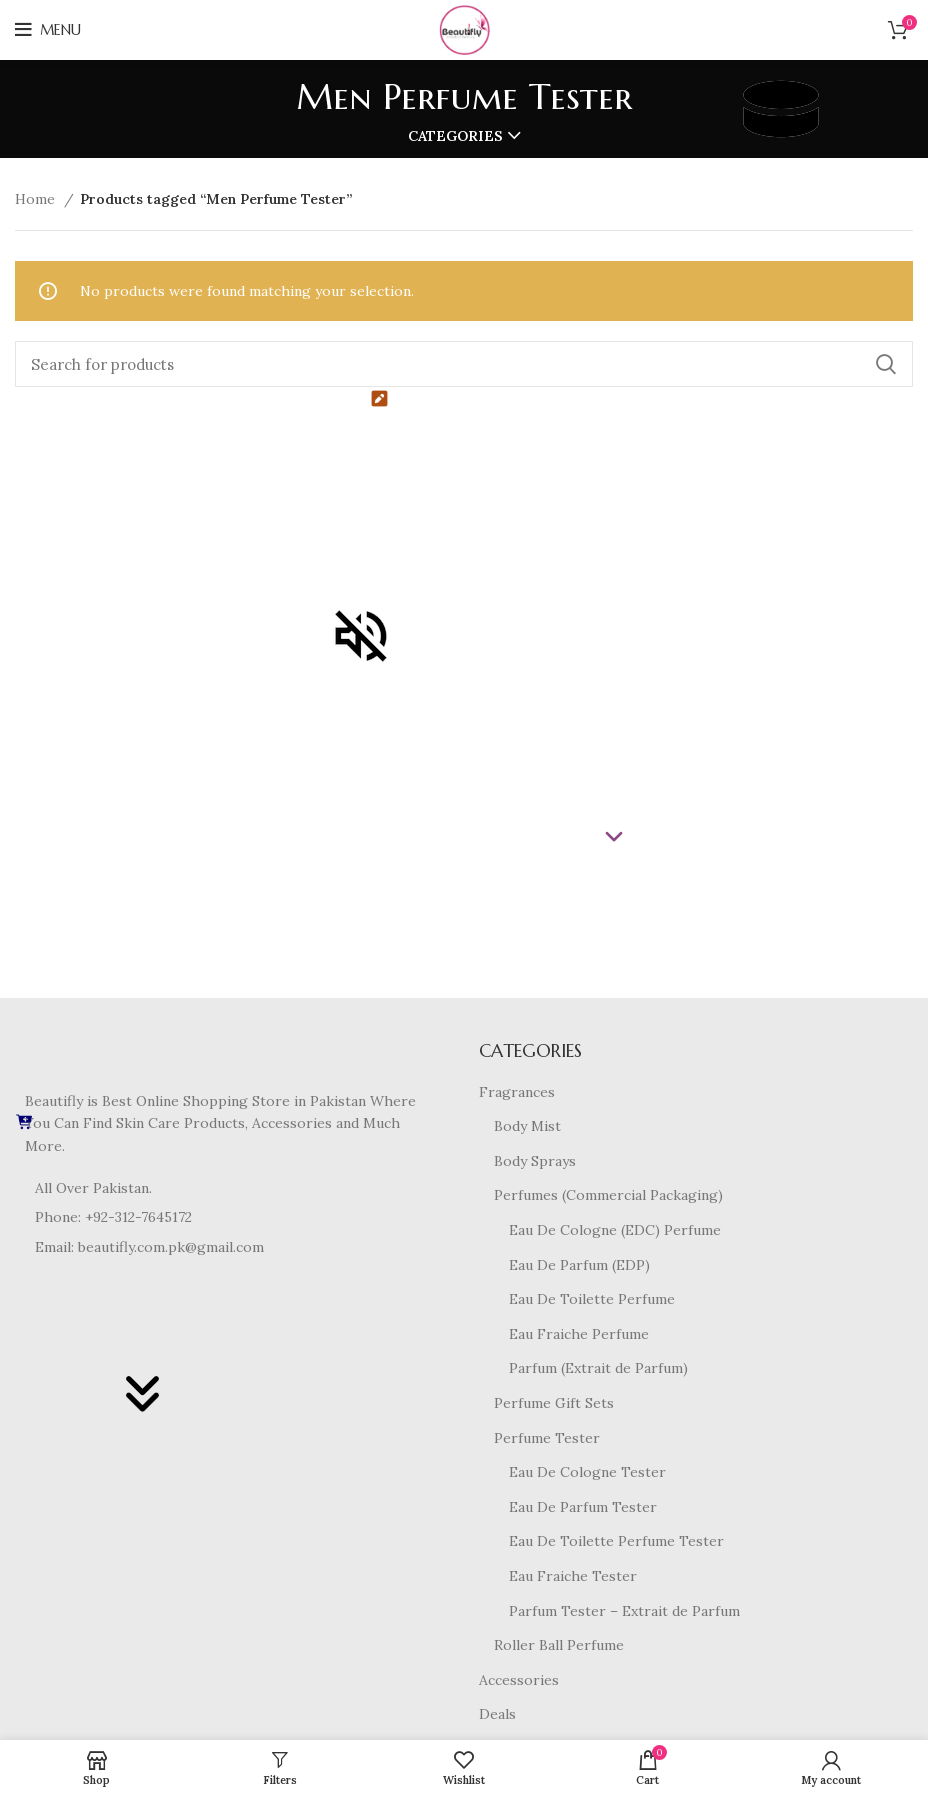 Image resolution: width=928 pixels, height=1795 pixels. I want to click on hockey or ice sports category, so click(781, 109).